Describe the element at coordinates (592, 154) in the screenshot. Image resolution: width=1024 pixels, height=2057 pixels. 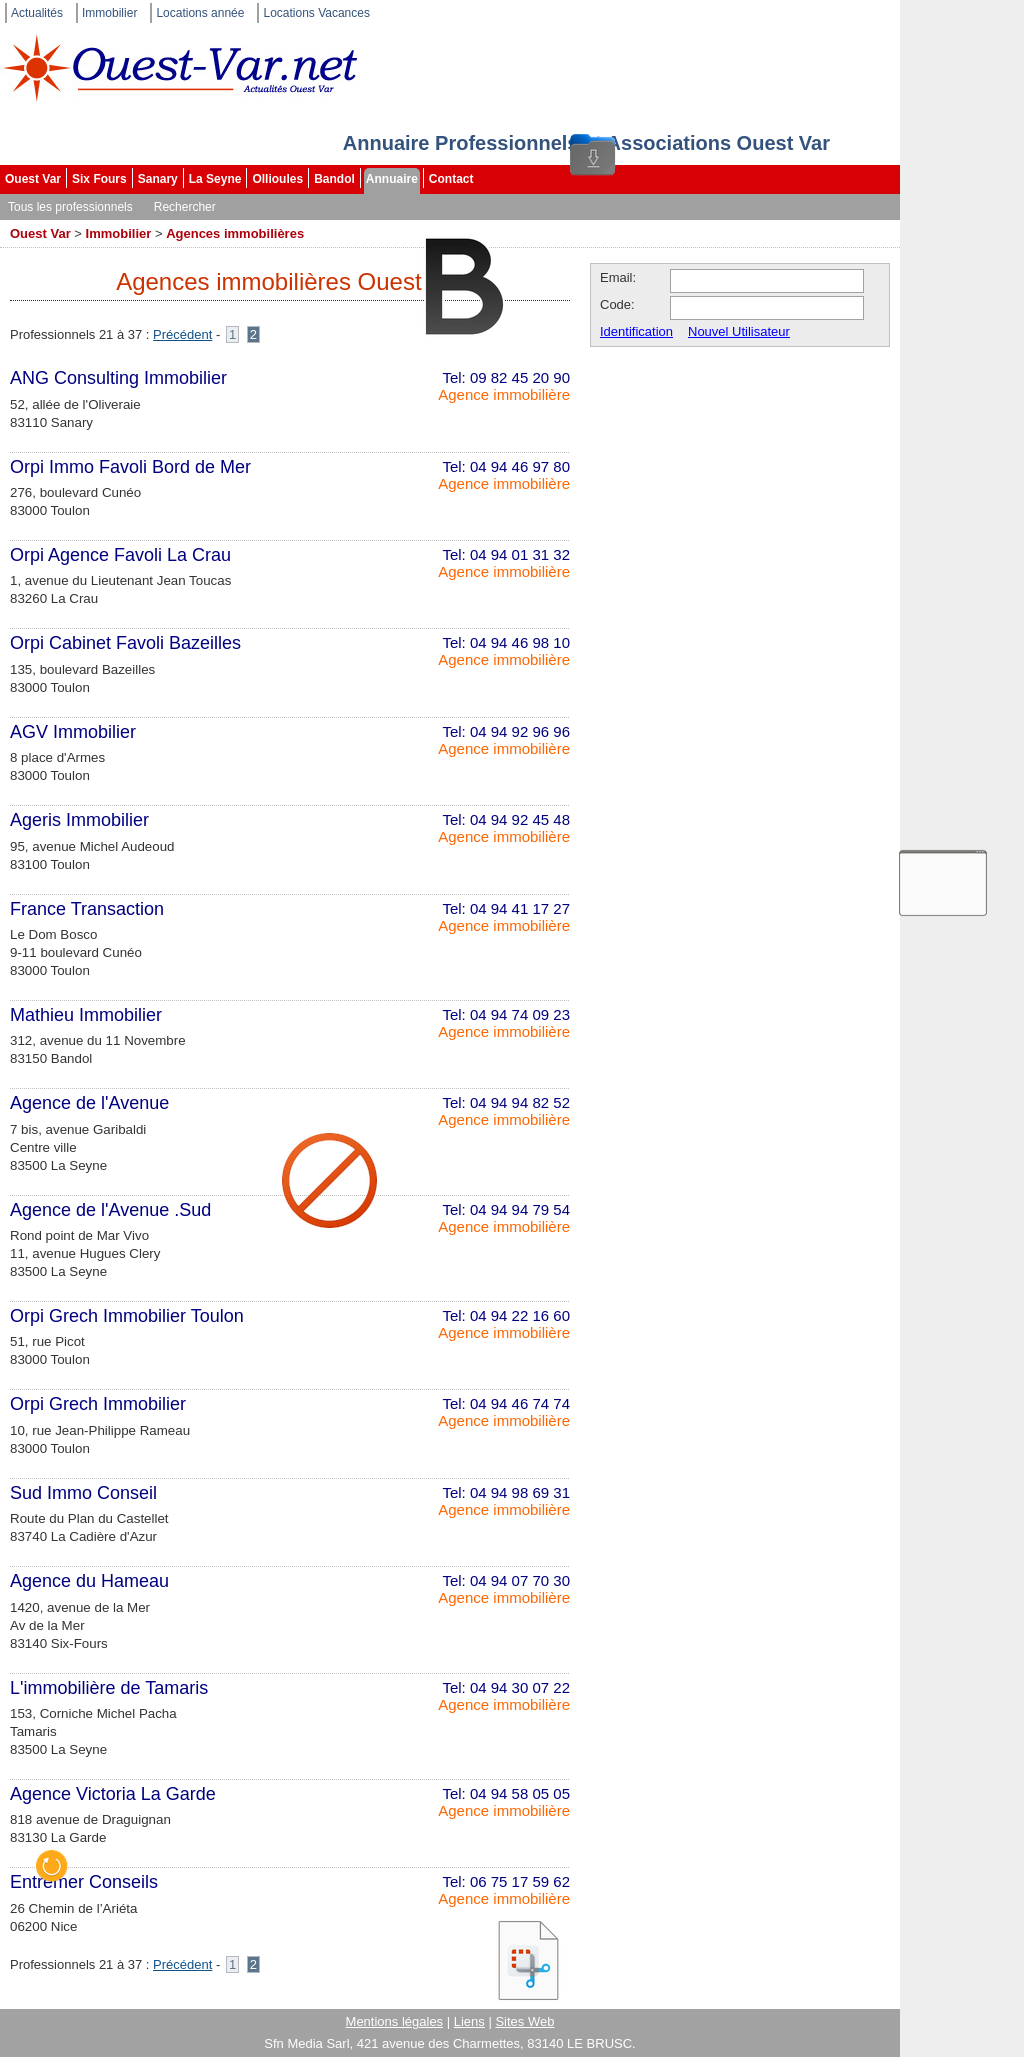
I see `open your downloads folder` at that location.